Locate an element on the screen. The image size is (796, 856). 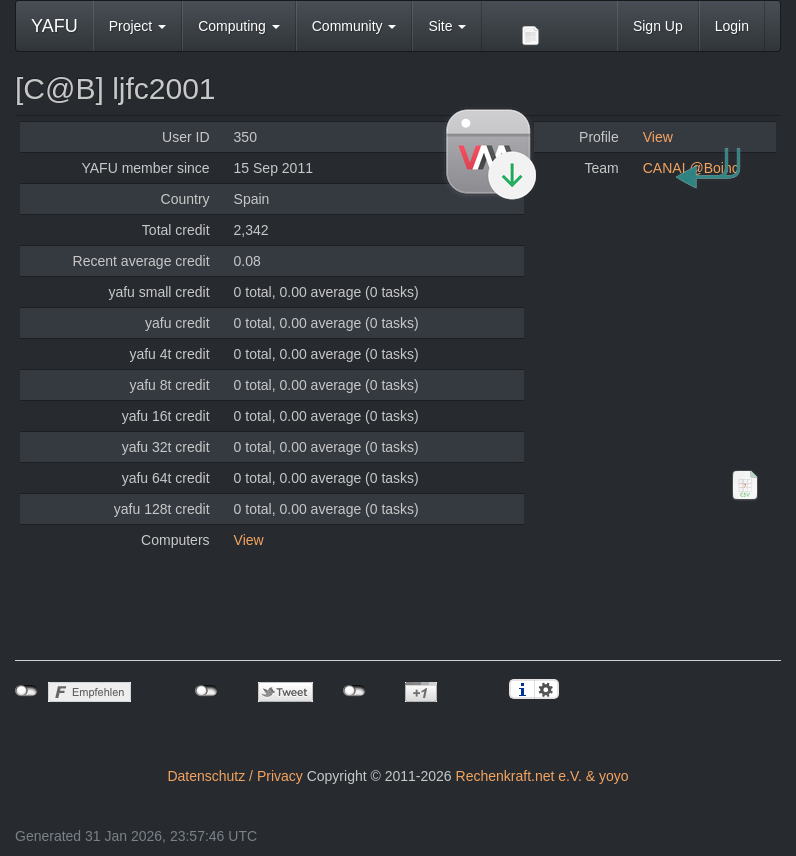
a configuration file associated with wine (windows compatibility layer) is located at coordinates (530, 35).